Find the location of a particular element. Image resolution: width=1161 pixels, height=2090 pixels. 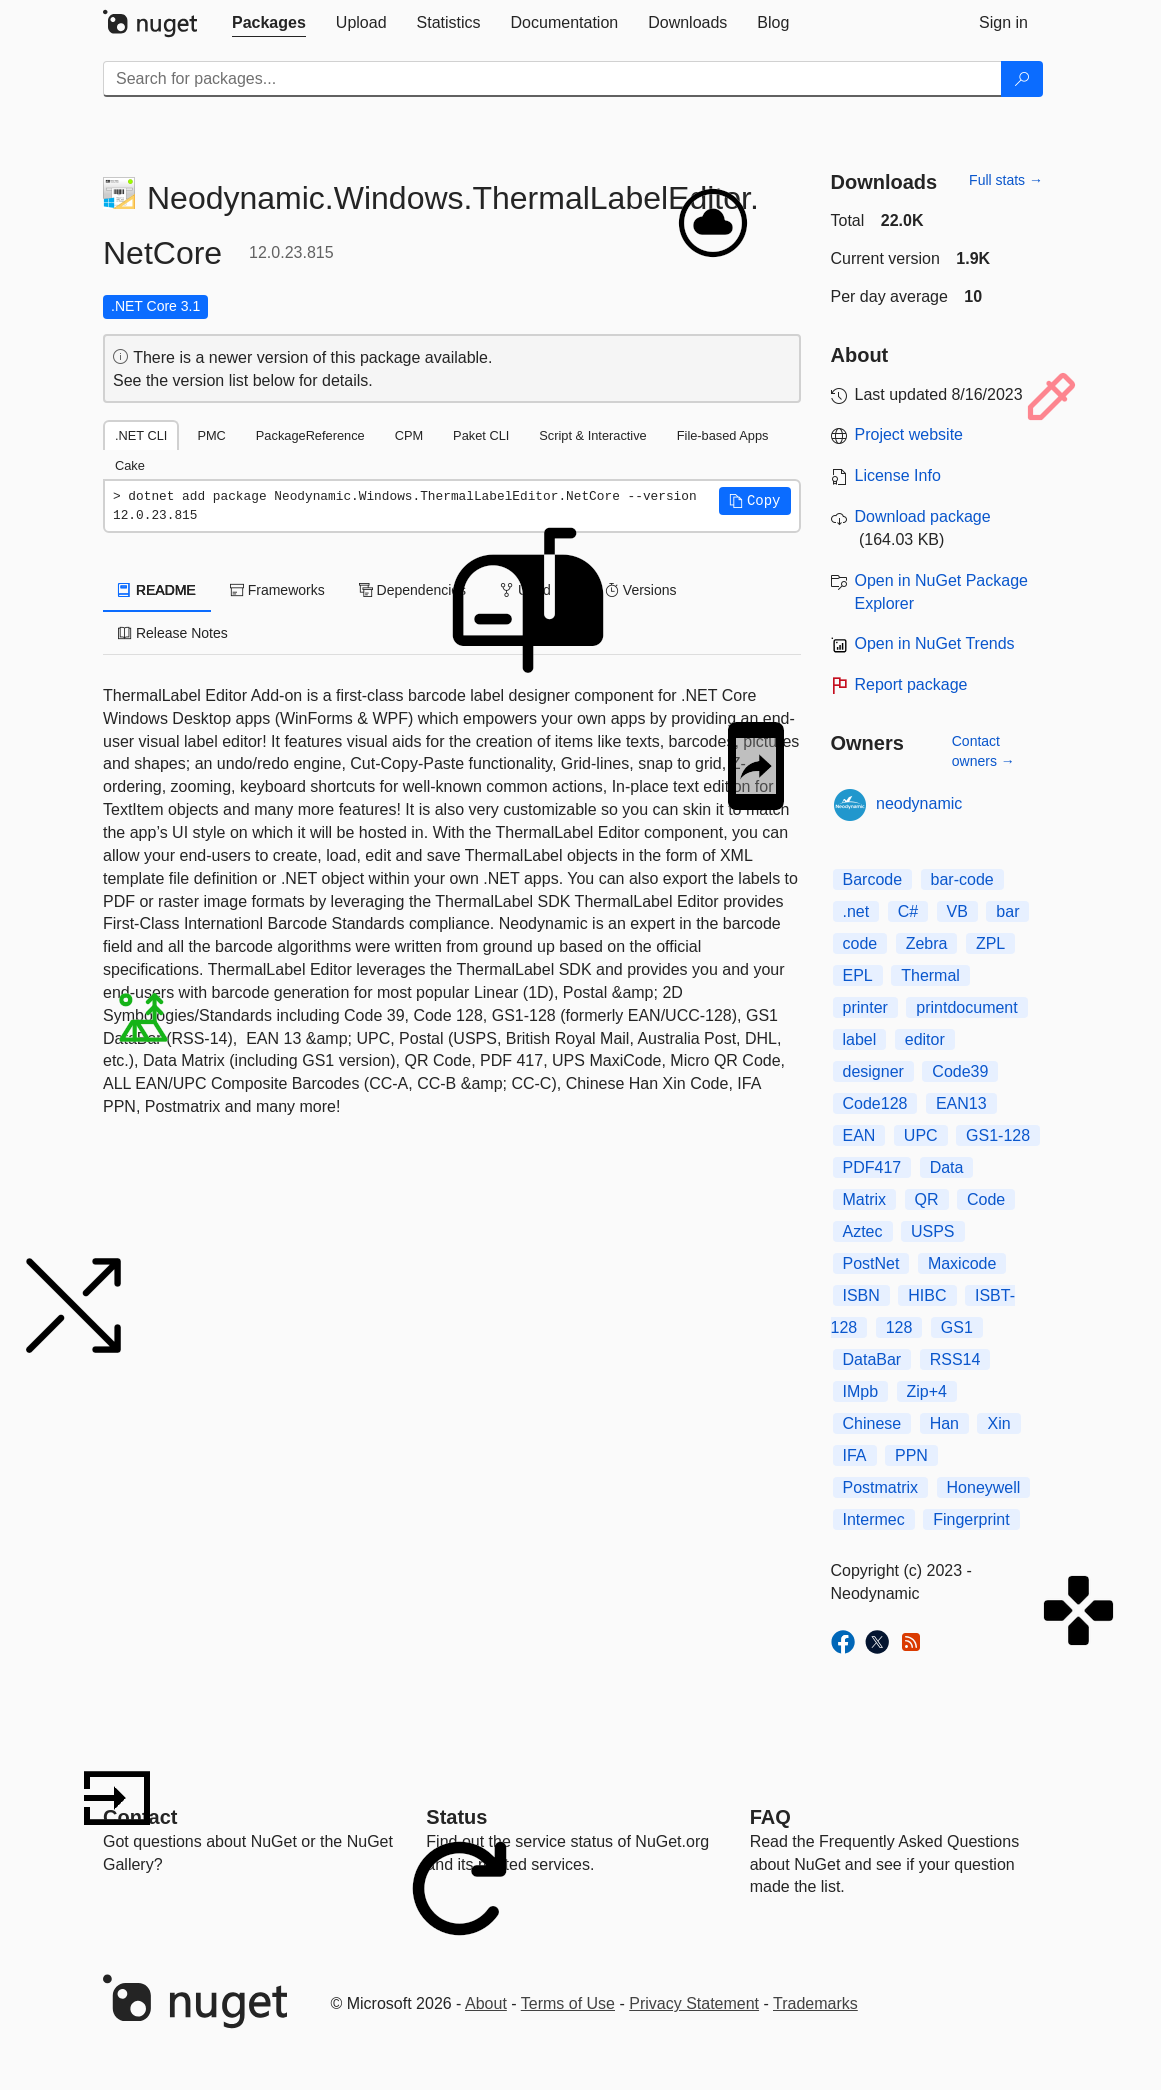

import or input data into the application is located at coordinates (117, 1798).